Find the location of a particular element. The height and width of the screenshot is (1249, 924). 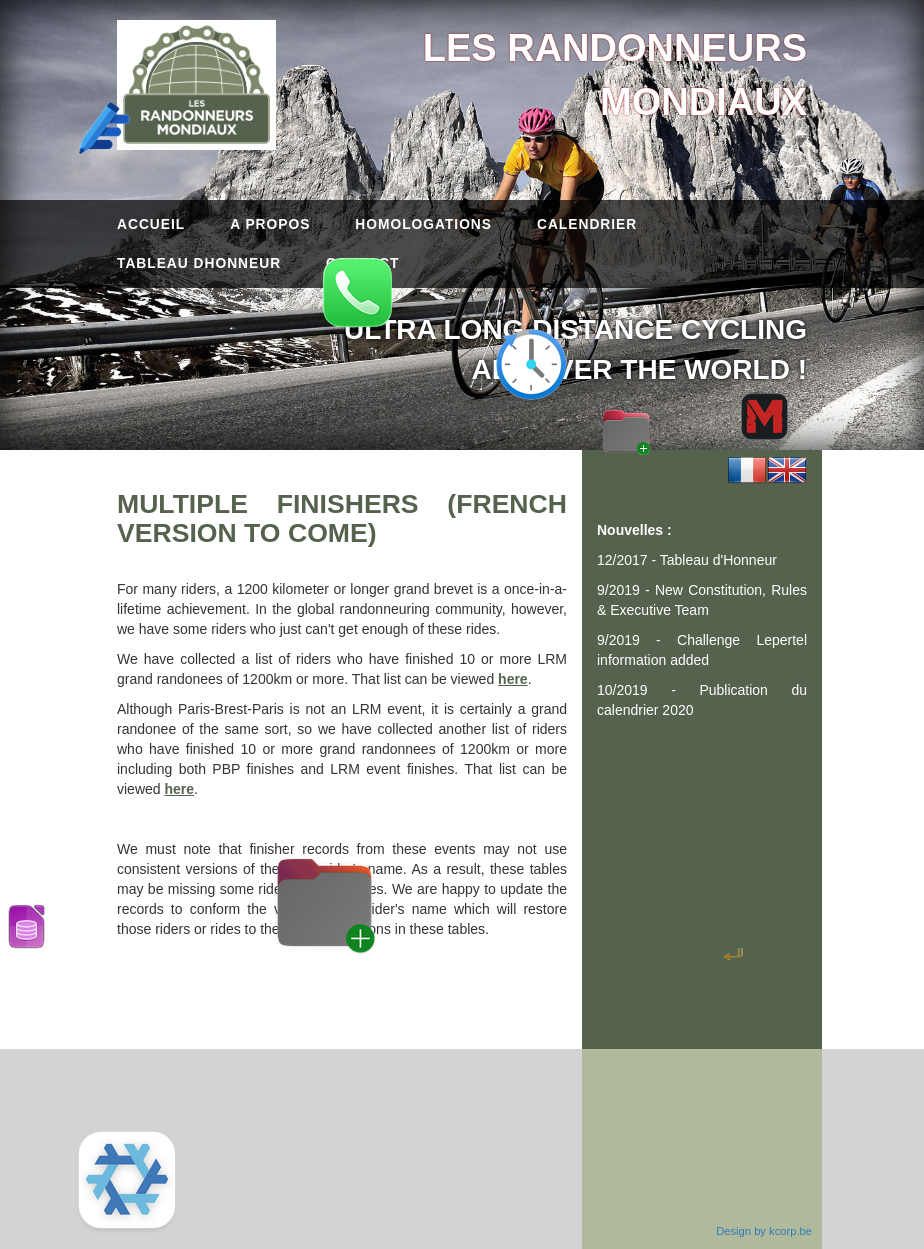

create a new folder is located at coordinates (324, 902).